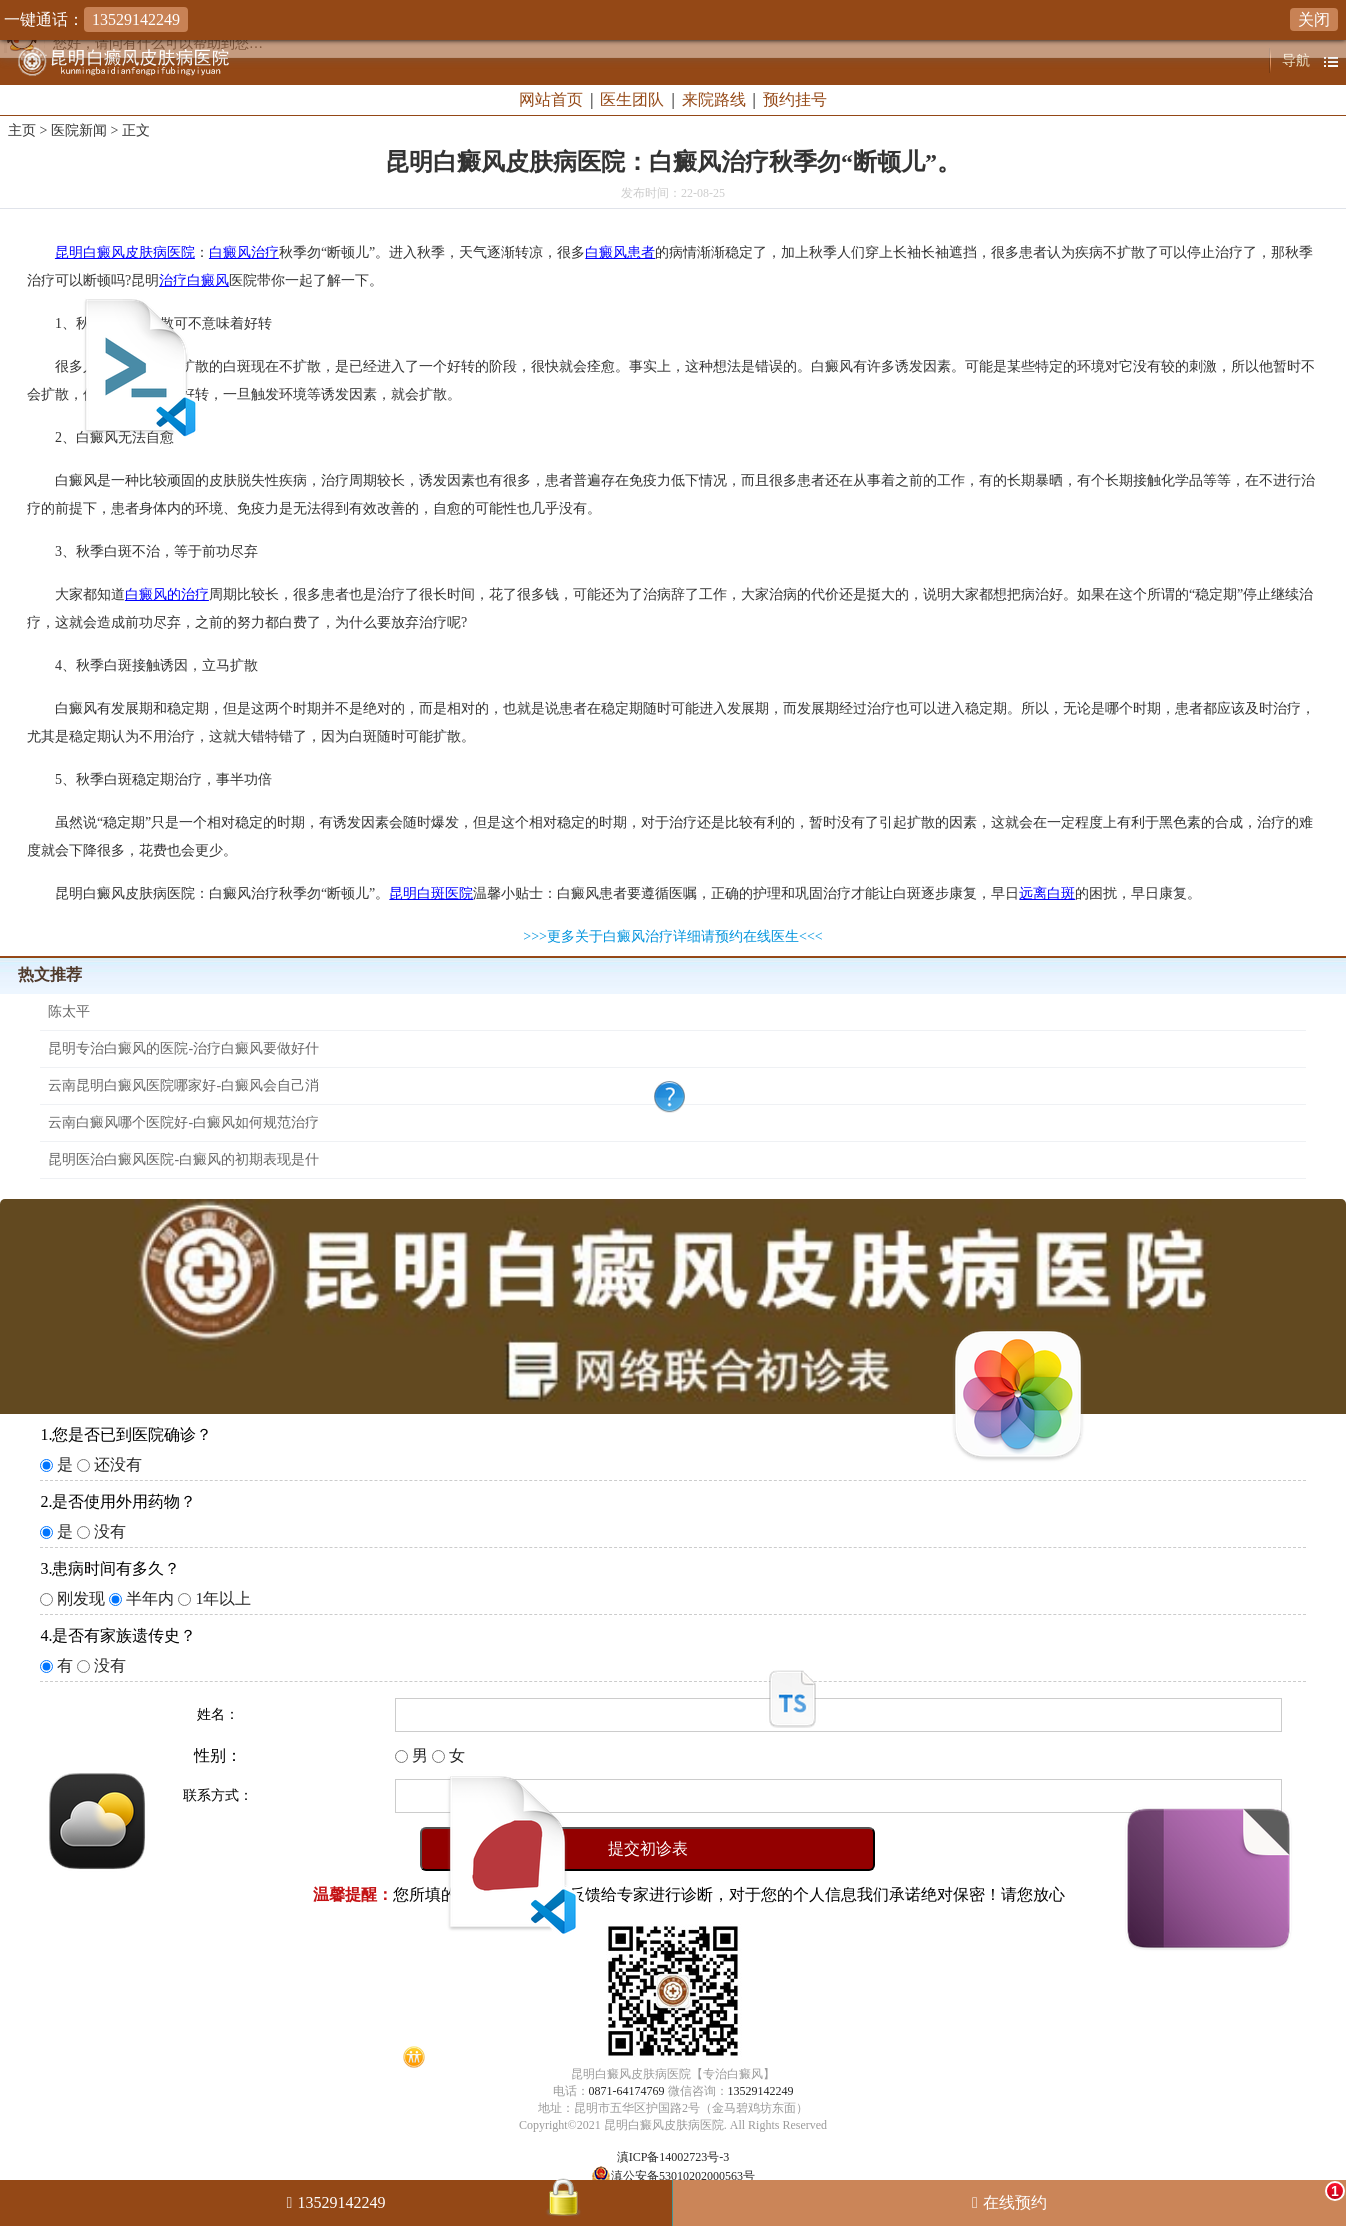  What do you see at coordinates (414, 2057) in the screenshot?
I see `open find my friends` at bounding box center [414, 2057].